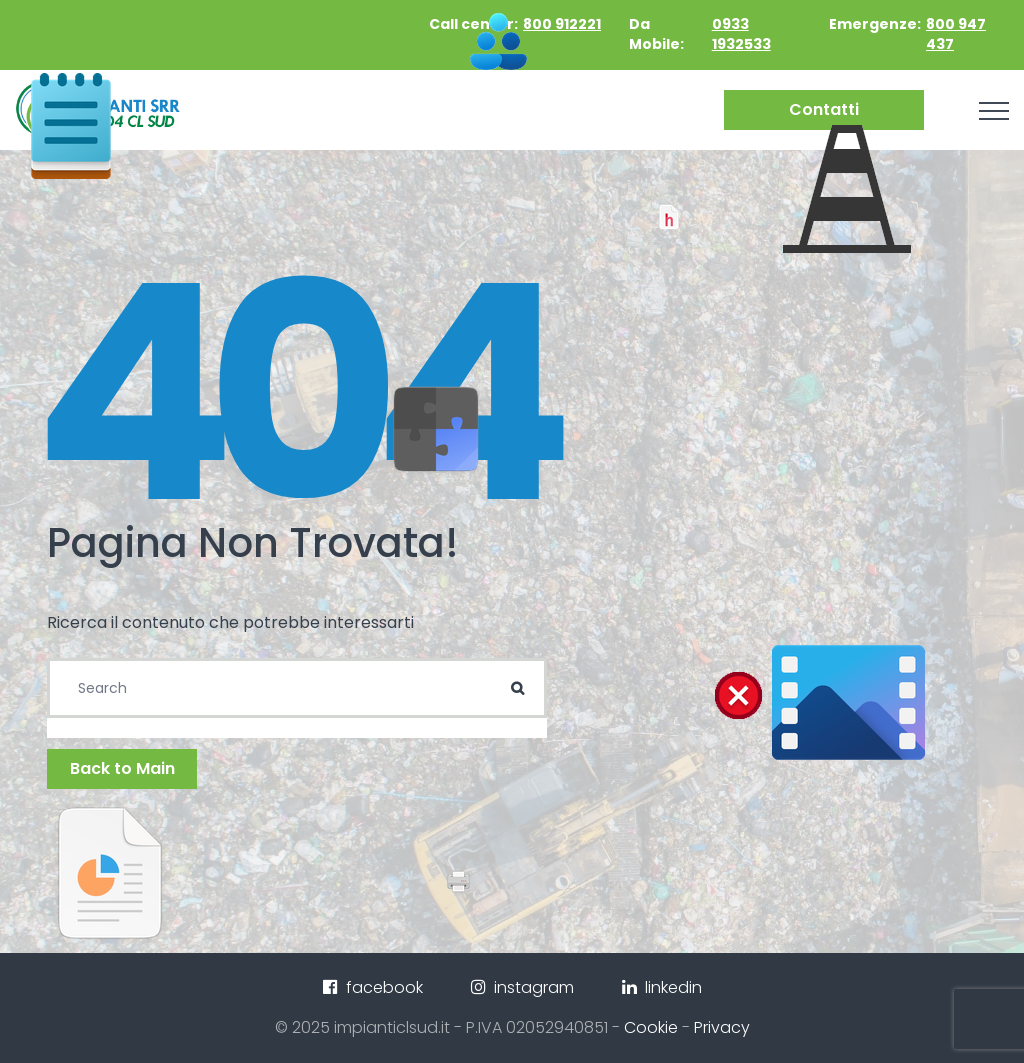  Describe the element at coordinates (71, 126) in the screenshot. I see `open notepad application` at that location.